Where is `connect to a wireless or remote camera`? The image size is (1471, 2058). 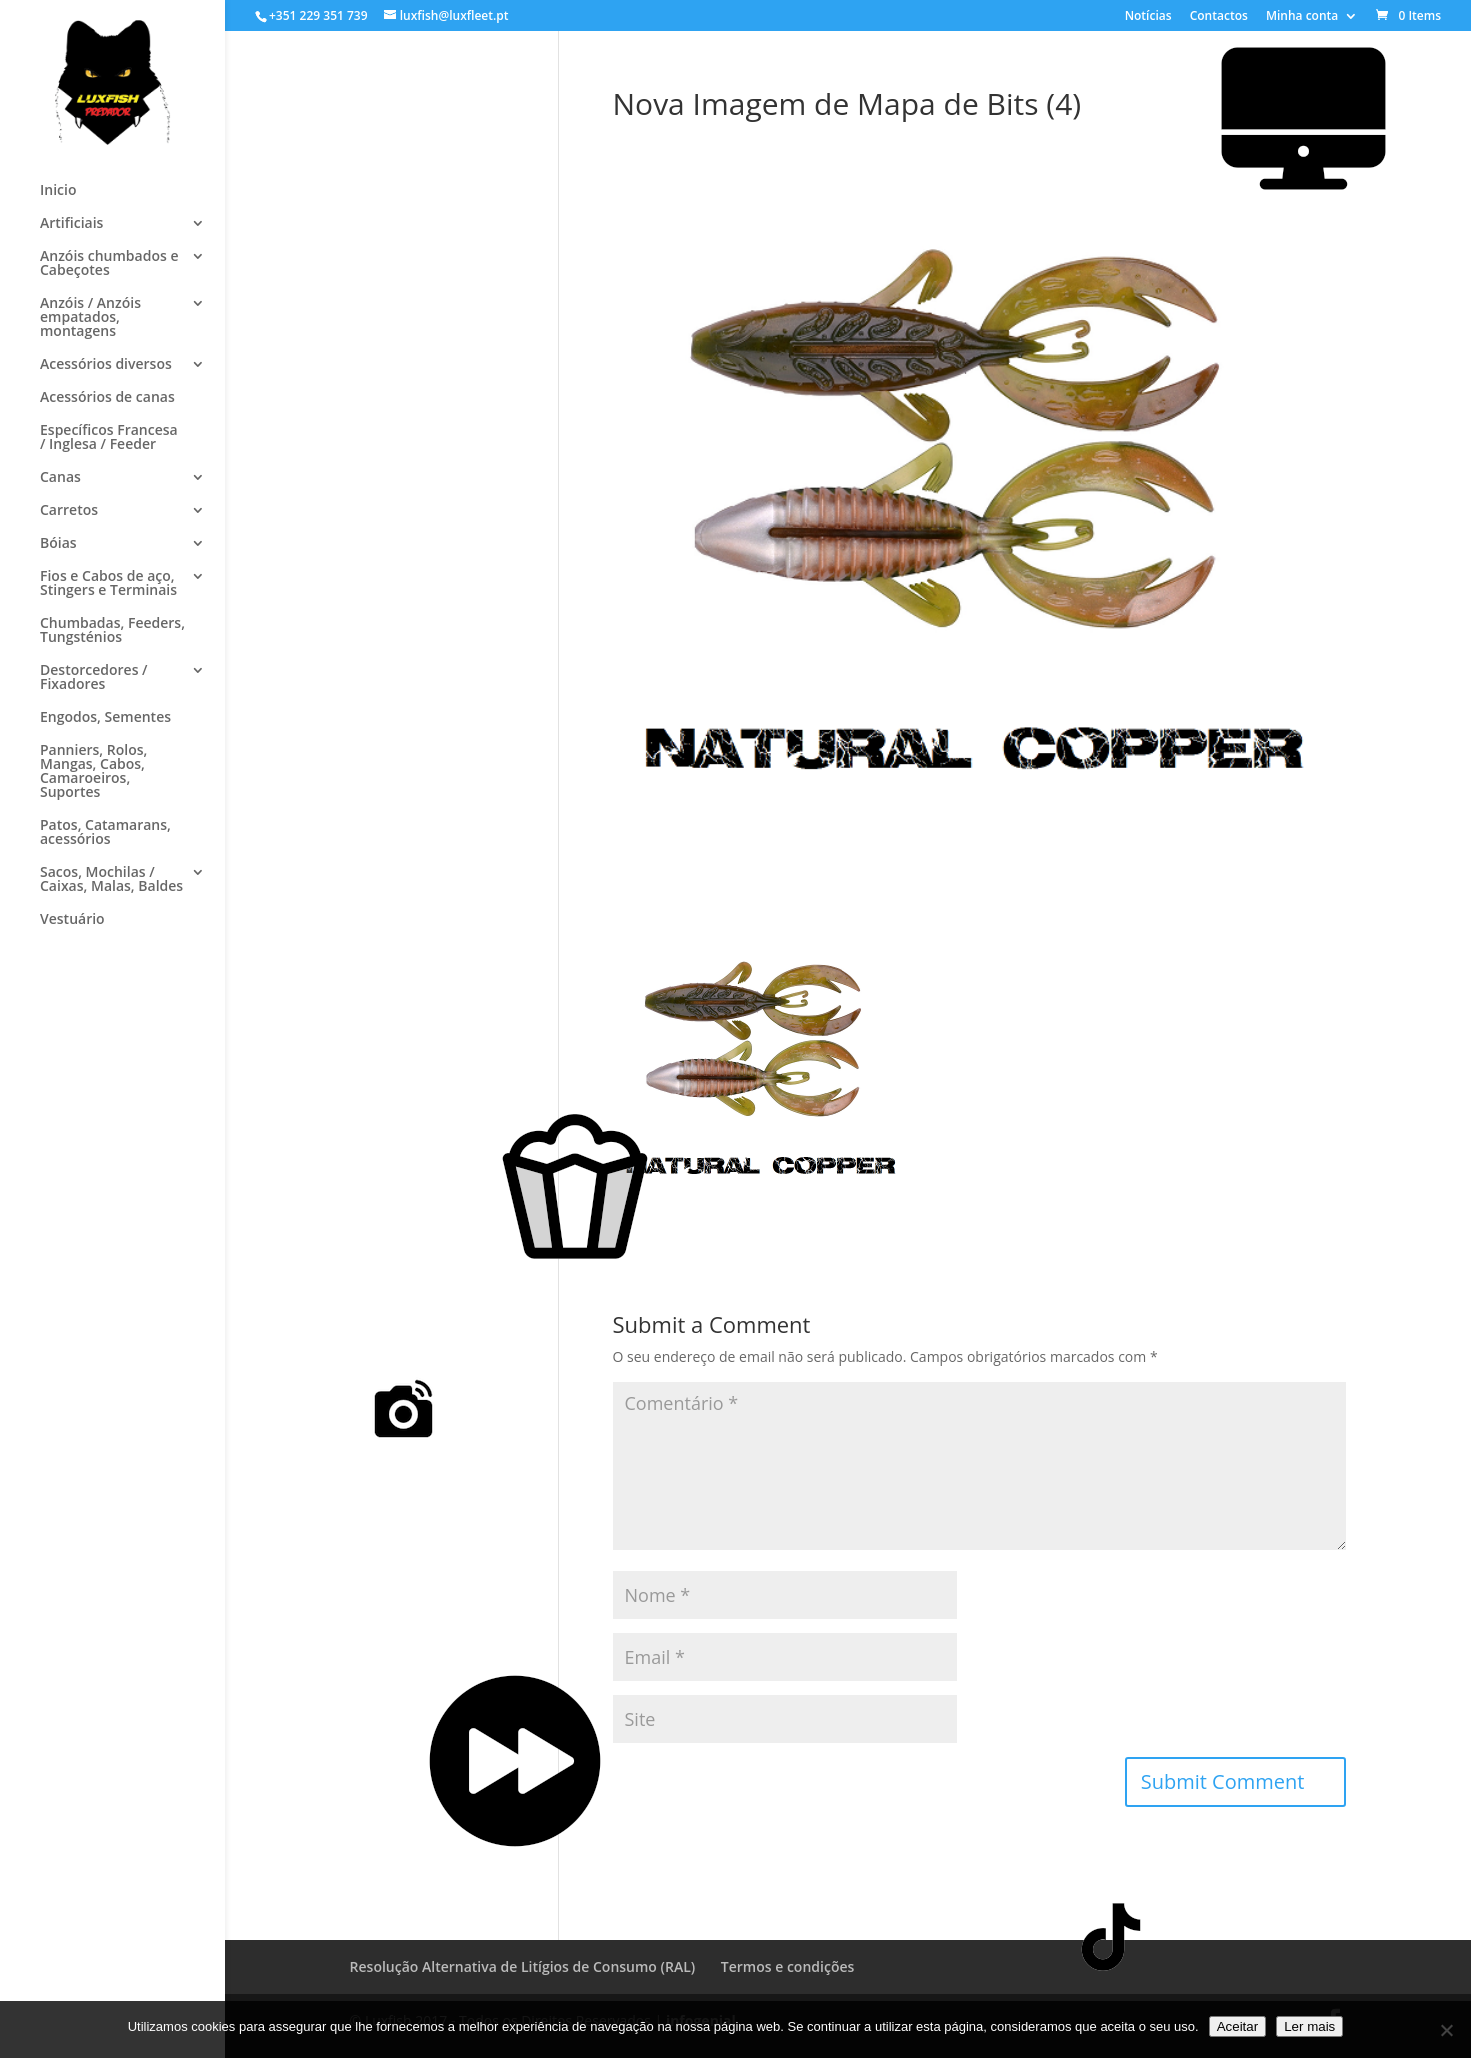
connect to a wireless or remote camera is located at coordinates (403, 1408).